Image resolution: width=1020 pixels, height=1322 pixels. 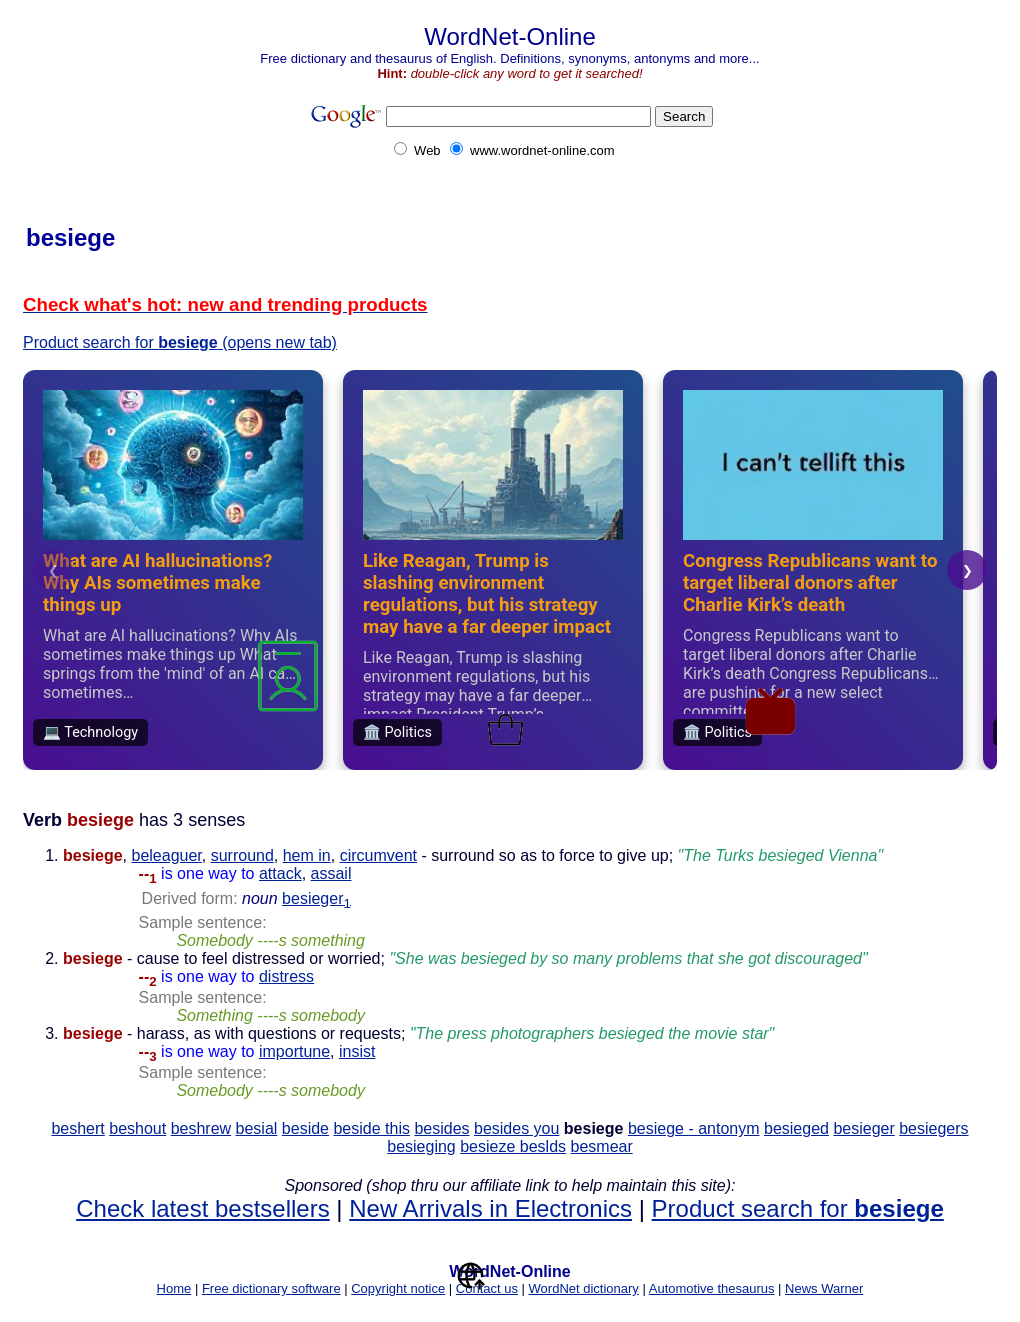 I want to click on access tv or display settings, so click(x=770, y=712).